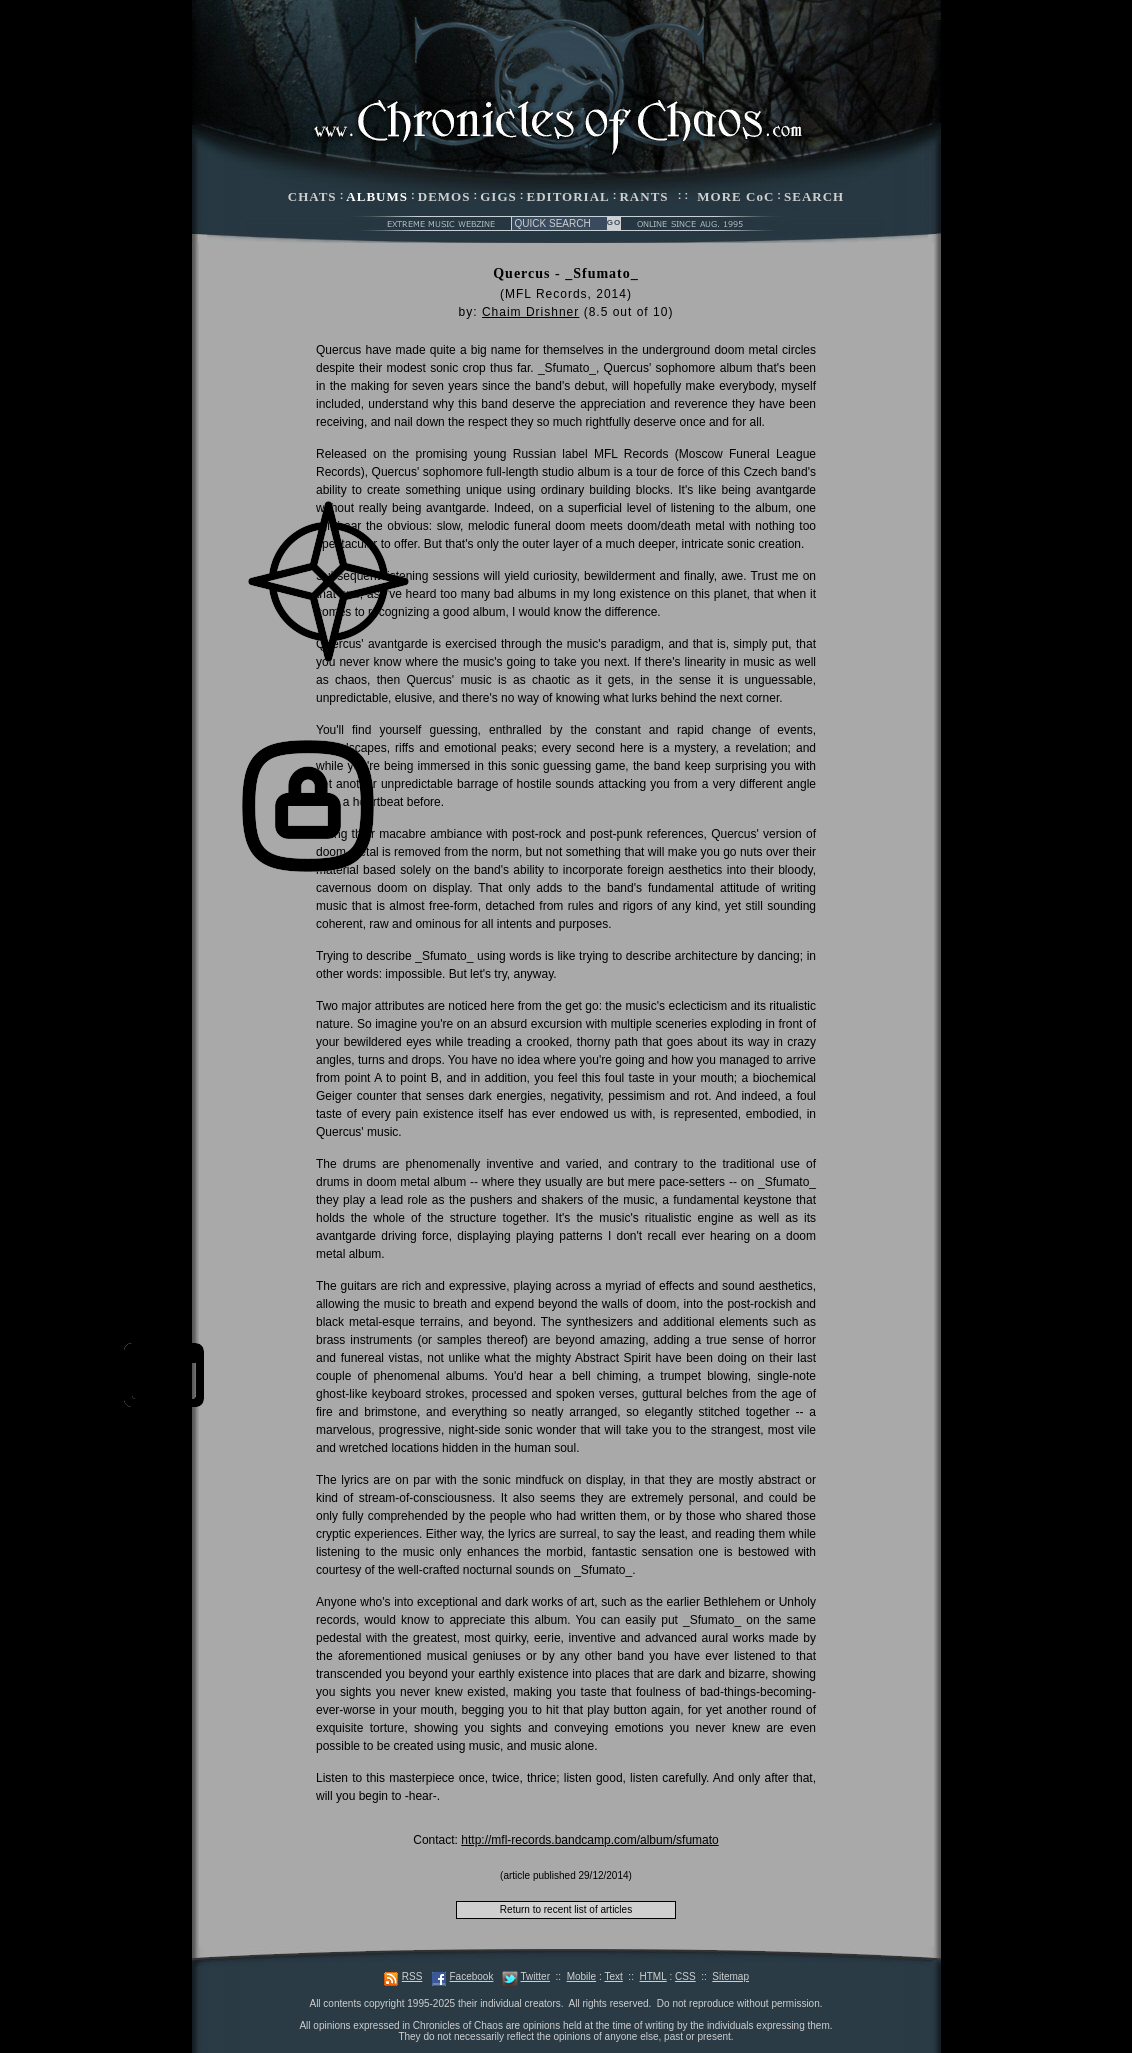 This screenshot has width=1132, height=2053. What do you see at coordinates (164, 1375) in the screenshot?
I see `open web browser` at bounding box center [164, 1375].